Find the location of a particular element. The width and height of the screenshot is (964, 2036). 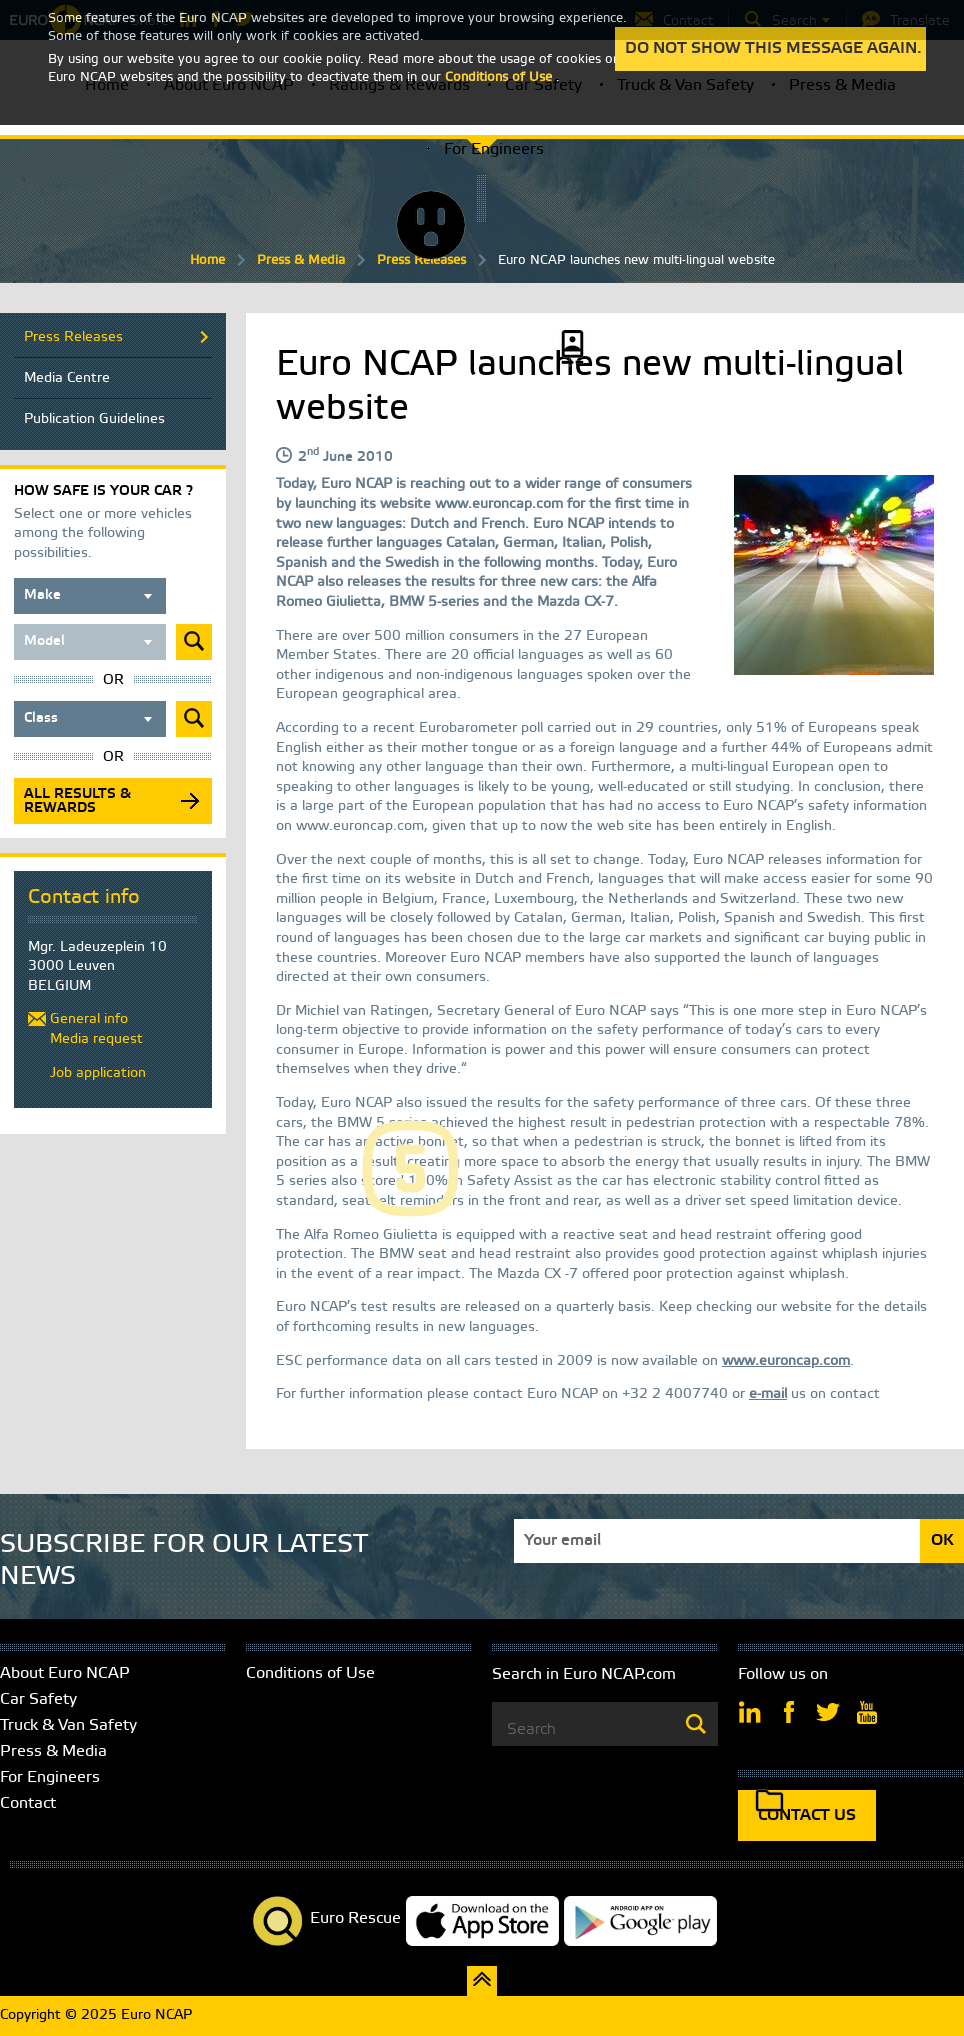

switch to front-facing camera is located at coordinates (572, 348).